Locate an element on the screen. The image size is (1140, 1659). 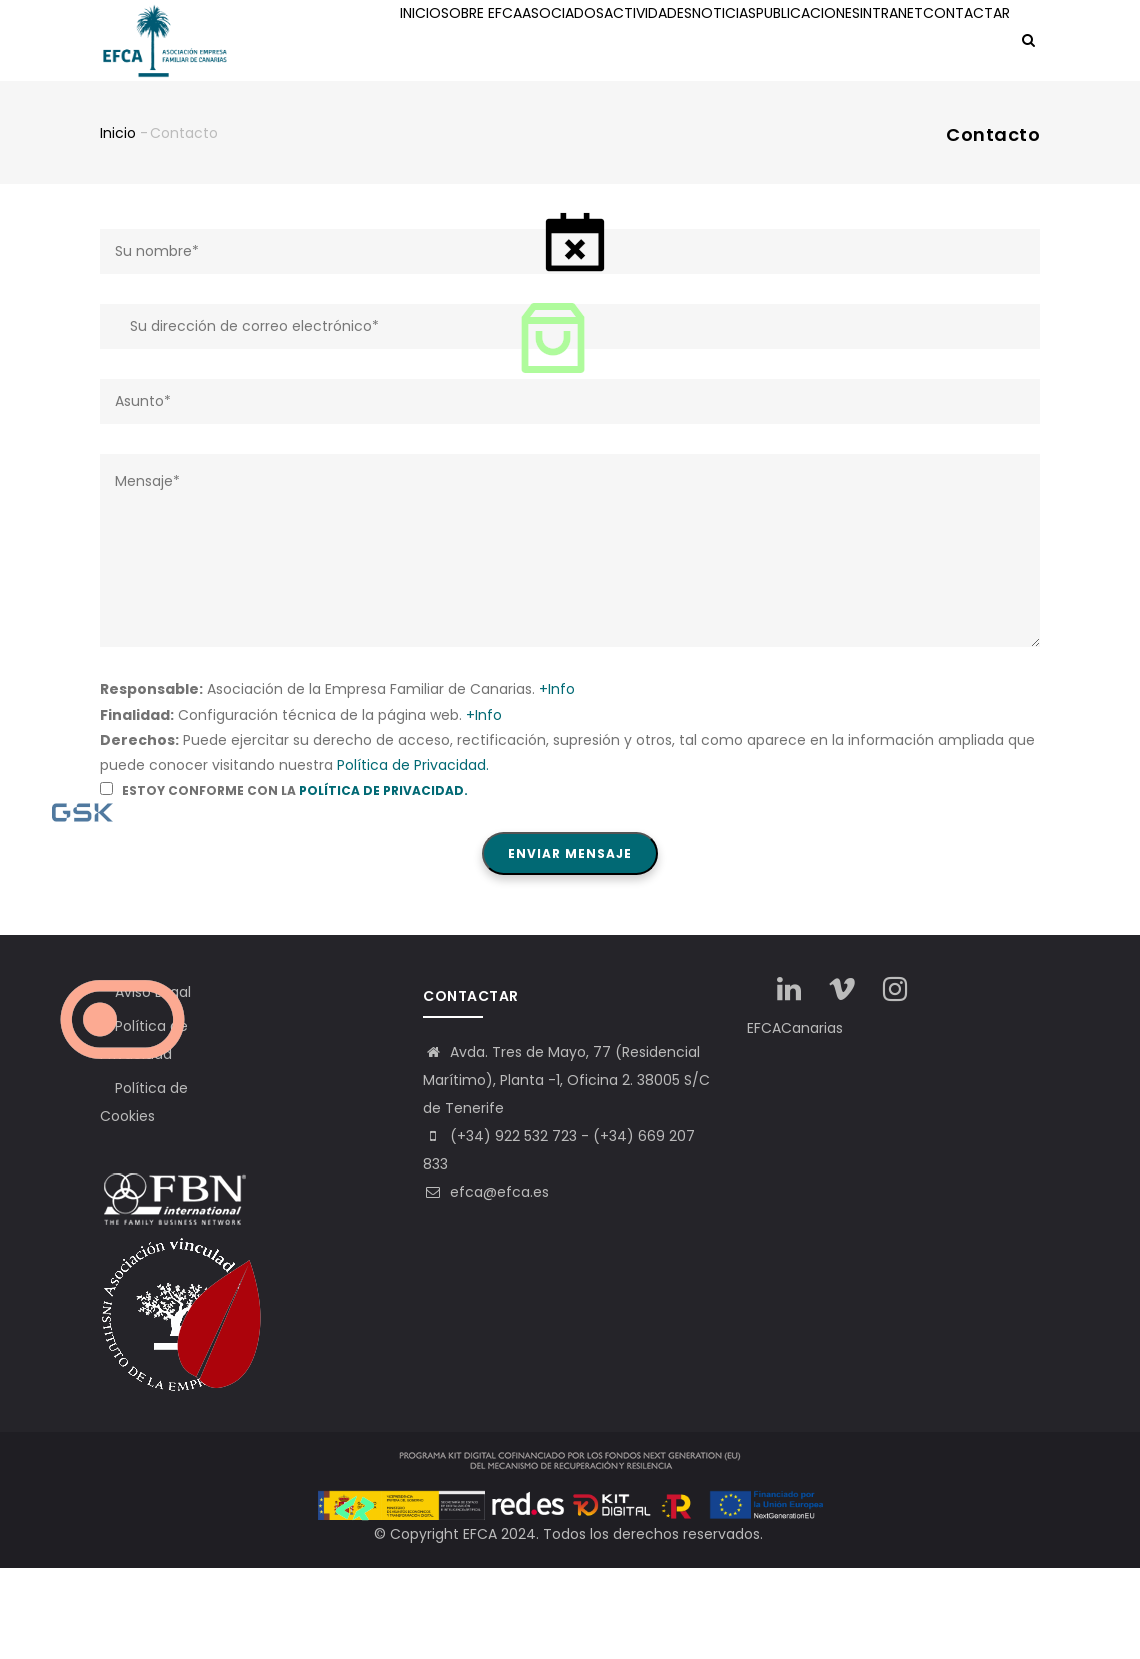
visit codersrank profile or website is located at coordinates (355, 1508).